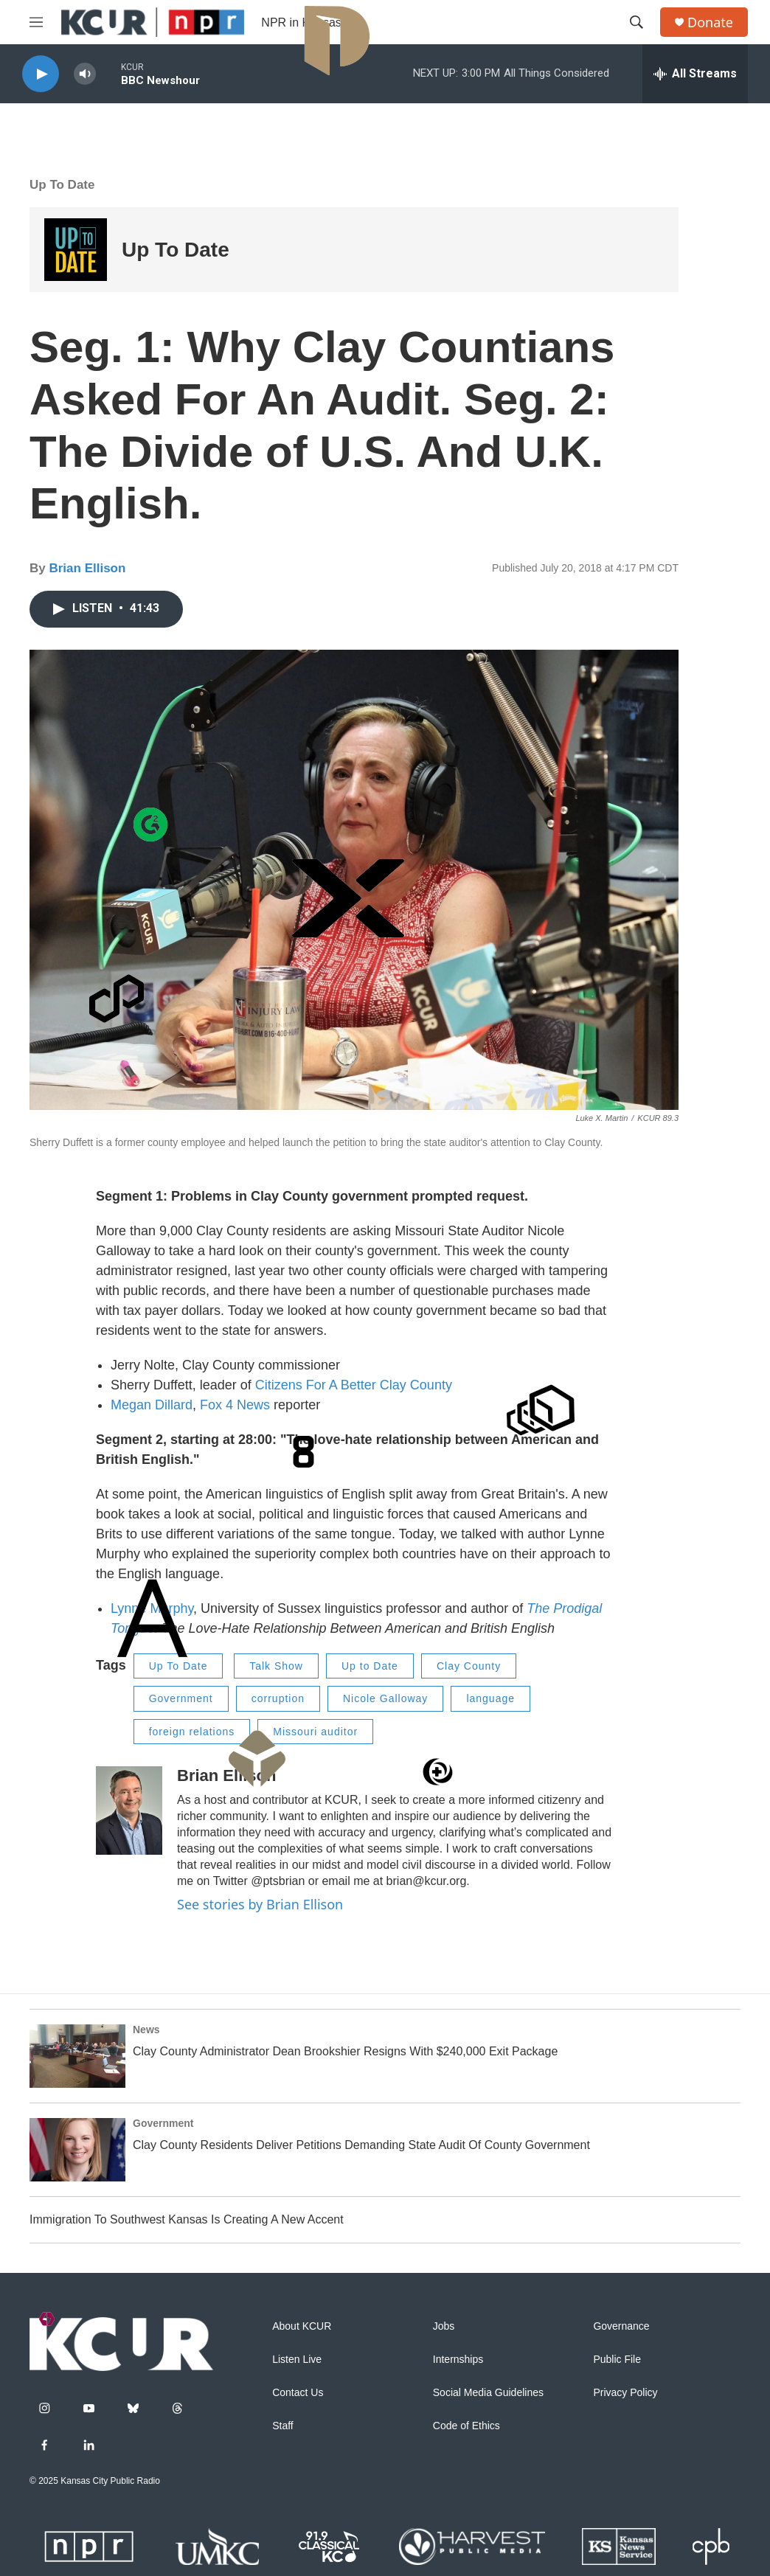 The width and height of the screenshot is (770, 2576). Describe the element at coordinates (337, 41) in the screenshot. I see `open dictionary.com app` at that location.